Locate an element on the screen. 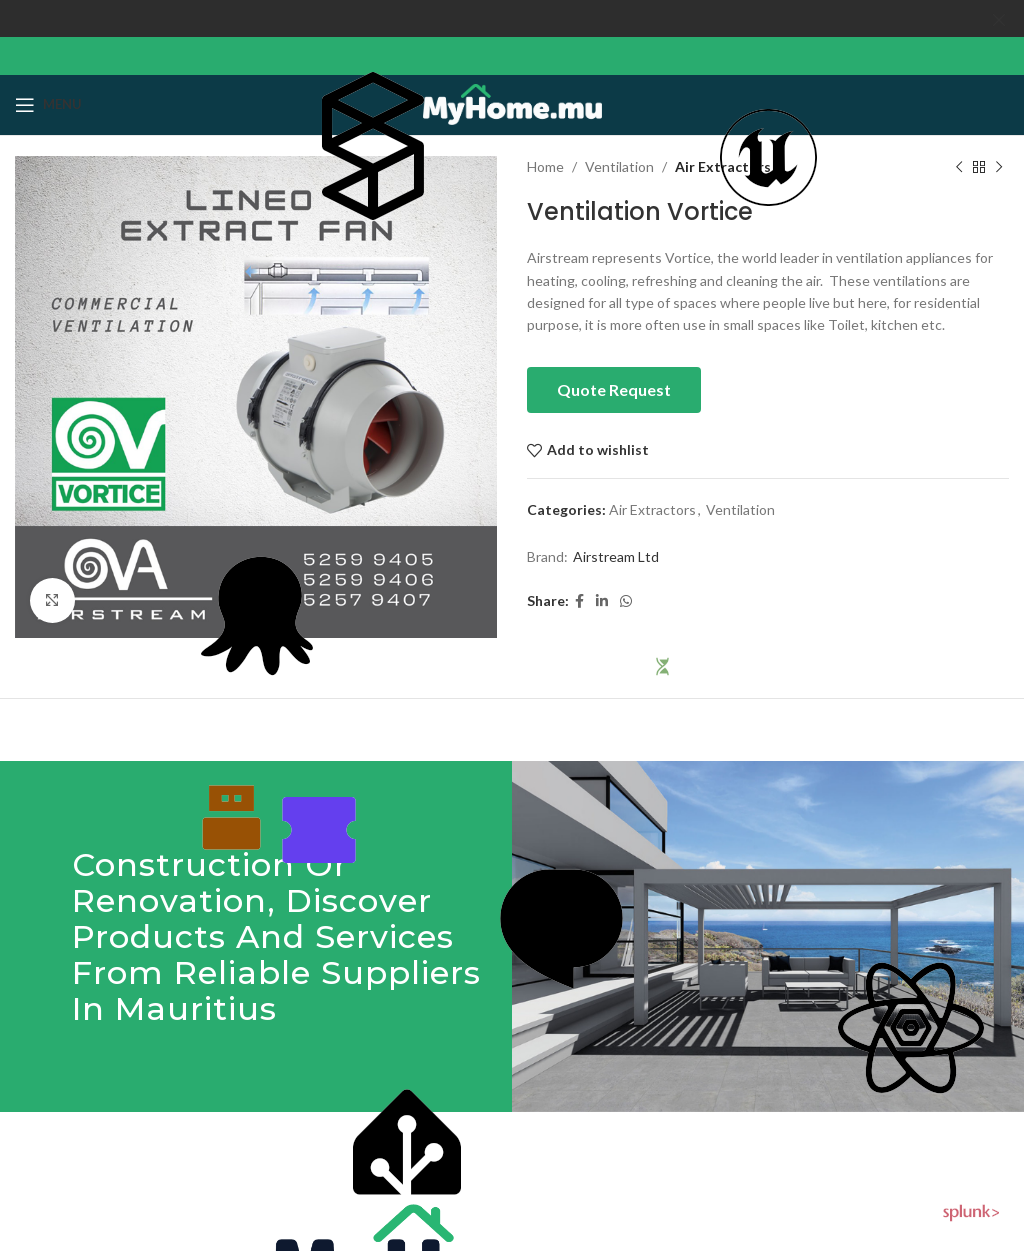 The width and height of the screenshot is (1024, 1251). view your tickets or passes is located at coordinates (319, 830).